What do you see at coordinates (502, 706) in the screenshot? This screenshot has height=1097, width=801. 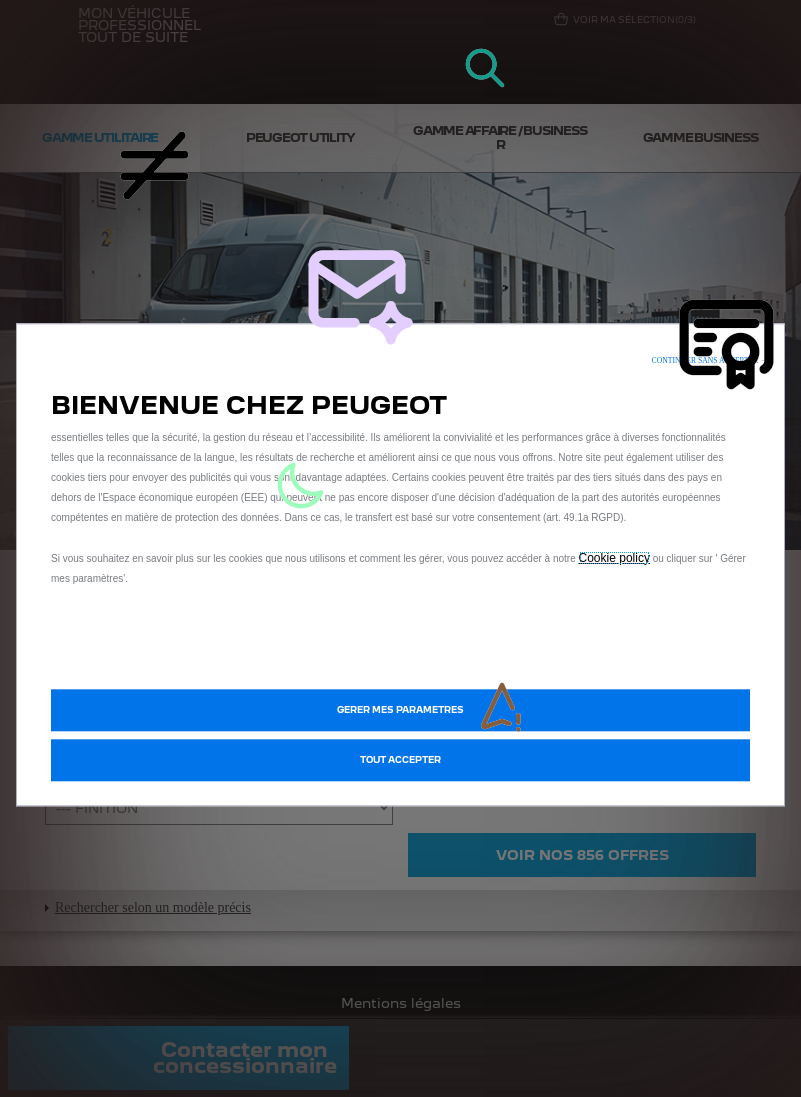 I see `navigation error or route issue detected` at bounding box center [502, 706].